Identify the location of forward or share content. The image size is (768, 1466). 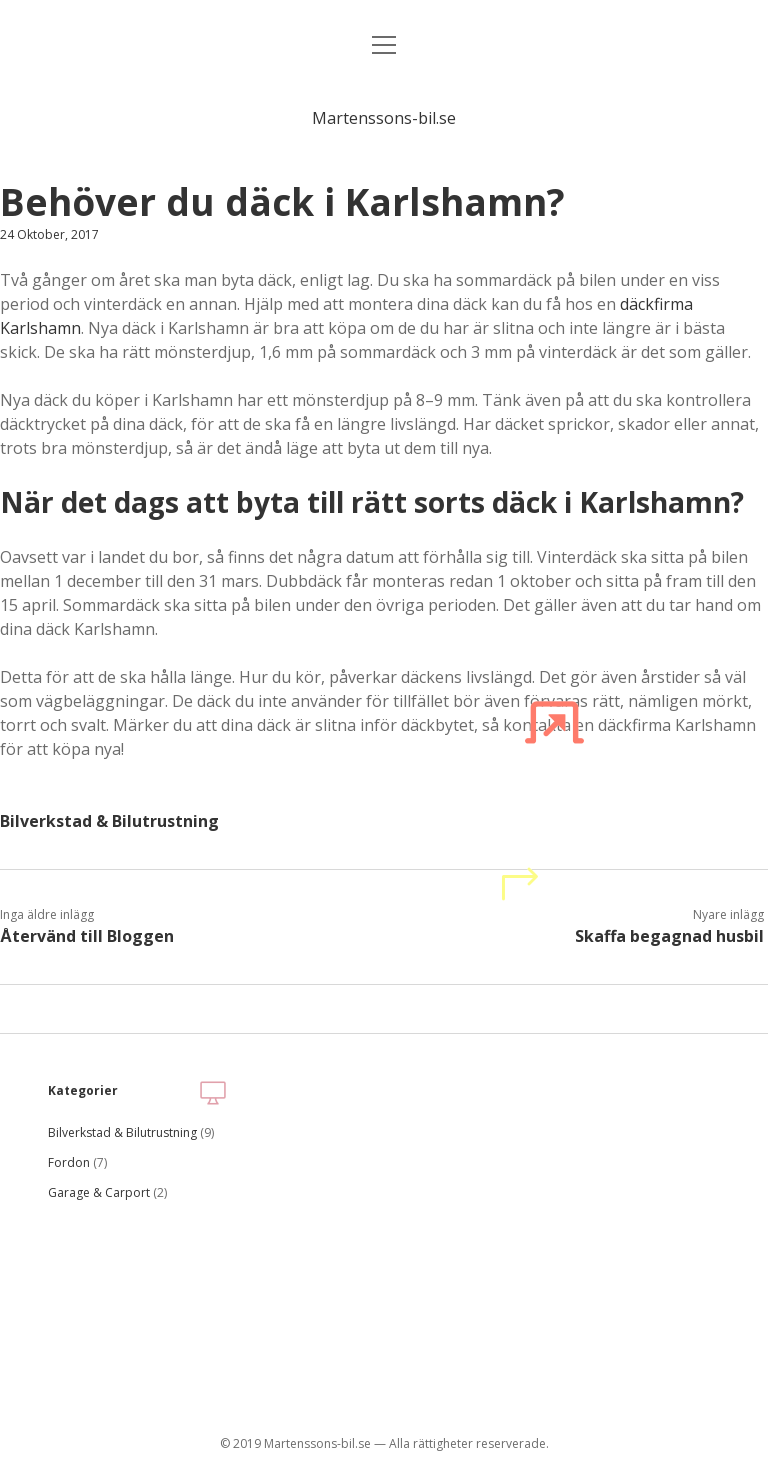
(520, 884).